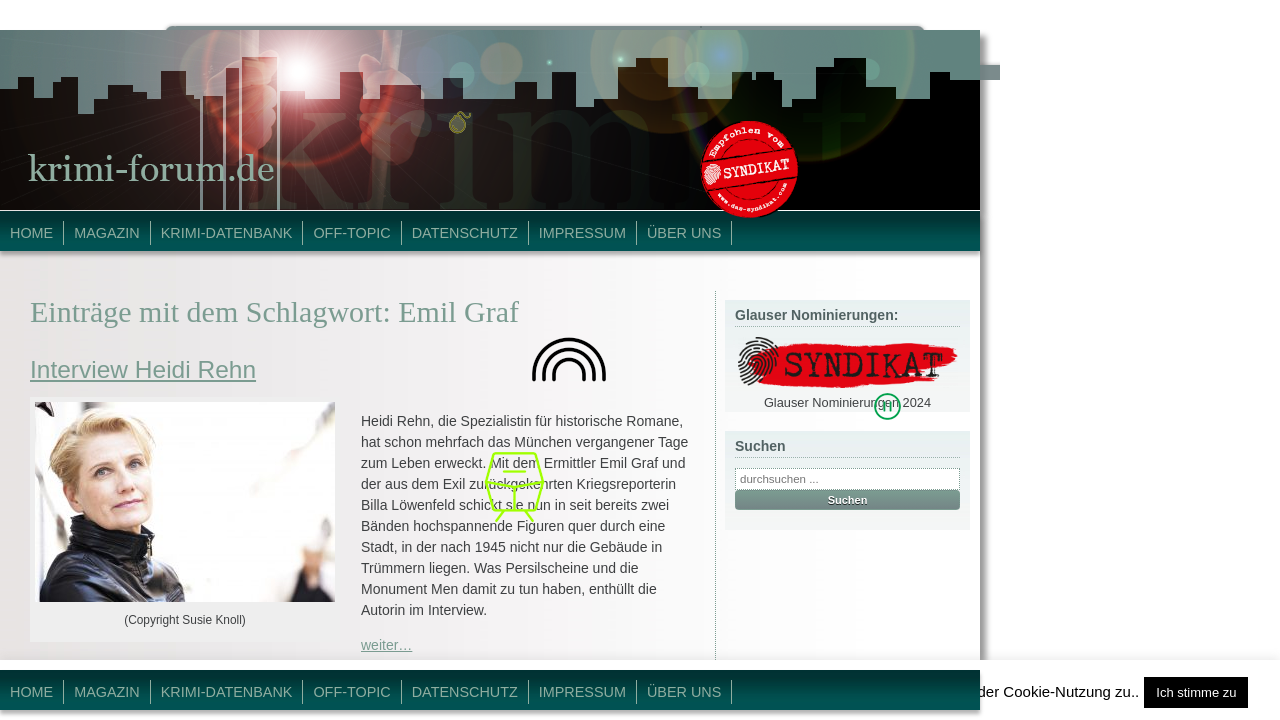  I want to click on indicates a destructive or irreversible action, so click(459, 122).